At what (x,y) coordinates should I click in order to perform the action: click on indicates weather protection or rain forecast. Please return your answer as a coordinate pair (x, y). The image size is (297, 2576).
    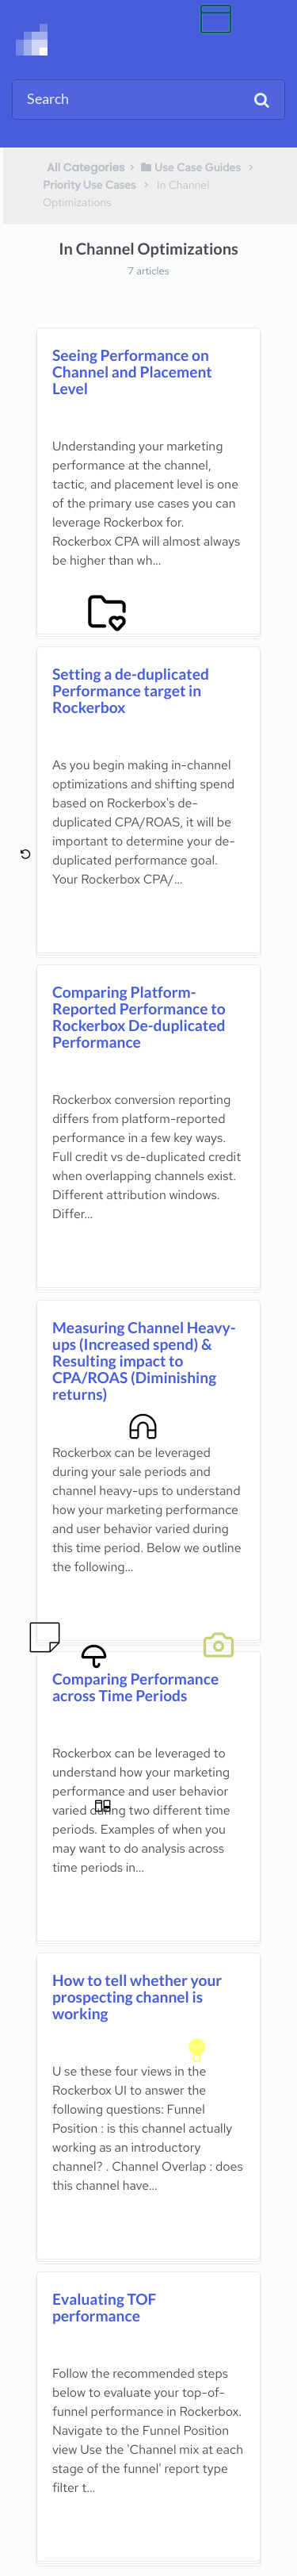
    Looking at the image, I should click on (93, 1656).